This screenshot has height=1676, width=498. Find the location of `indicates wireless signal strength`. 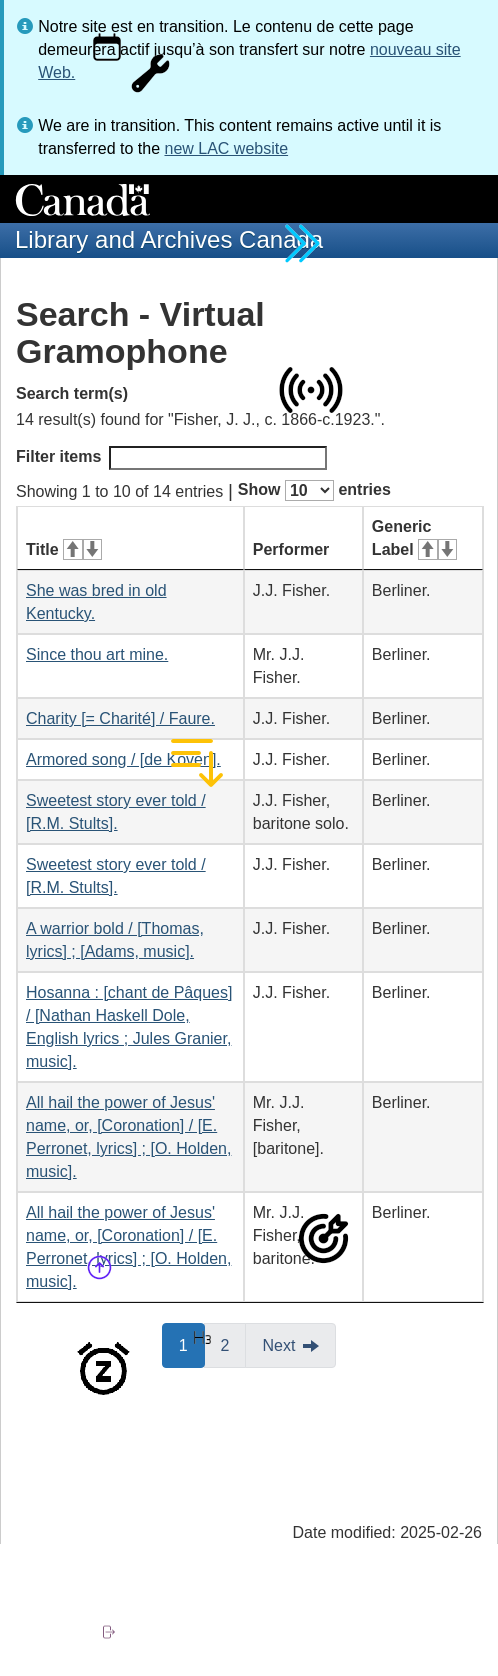

indicates wireless signal strength is located at coordinates (311, 390).